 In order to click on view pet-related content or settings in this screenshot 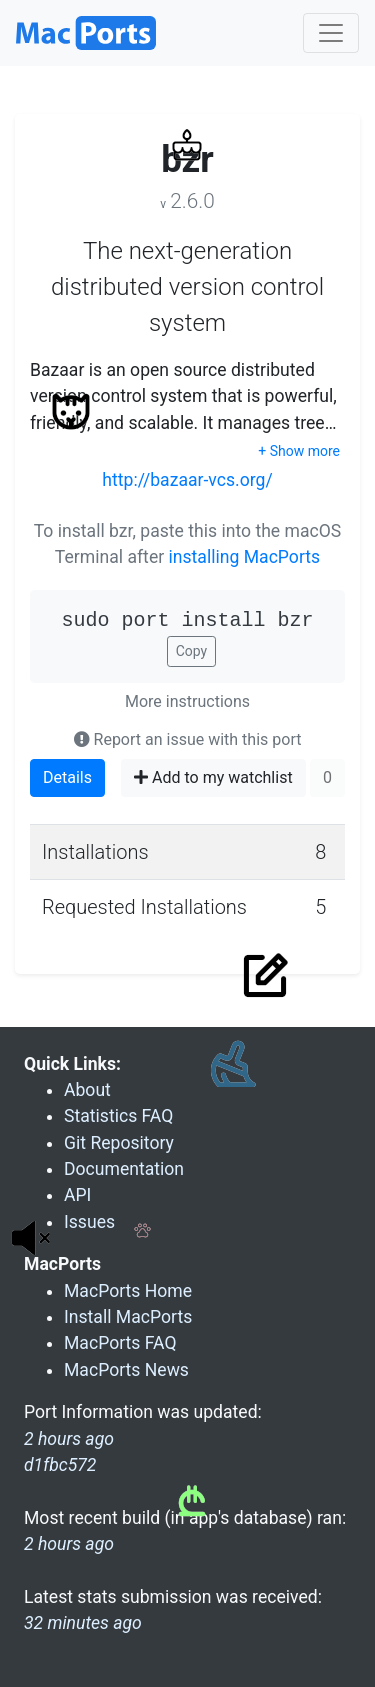, I will do `click(71, 411)`.